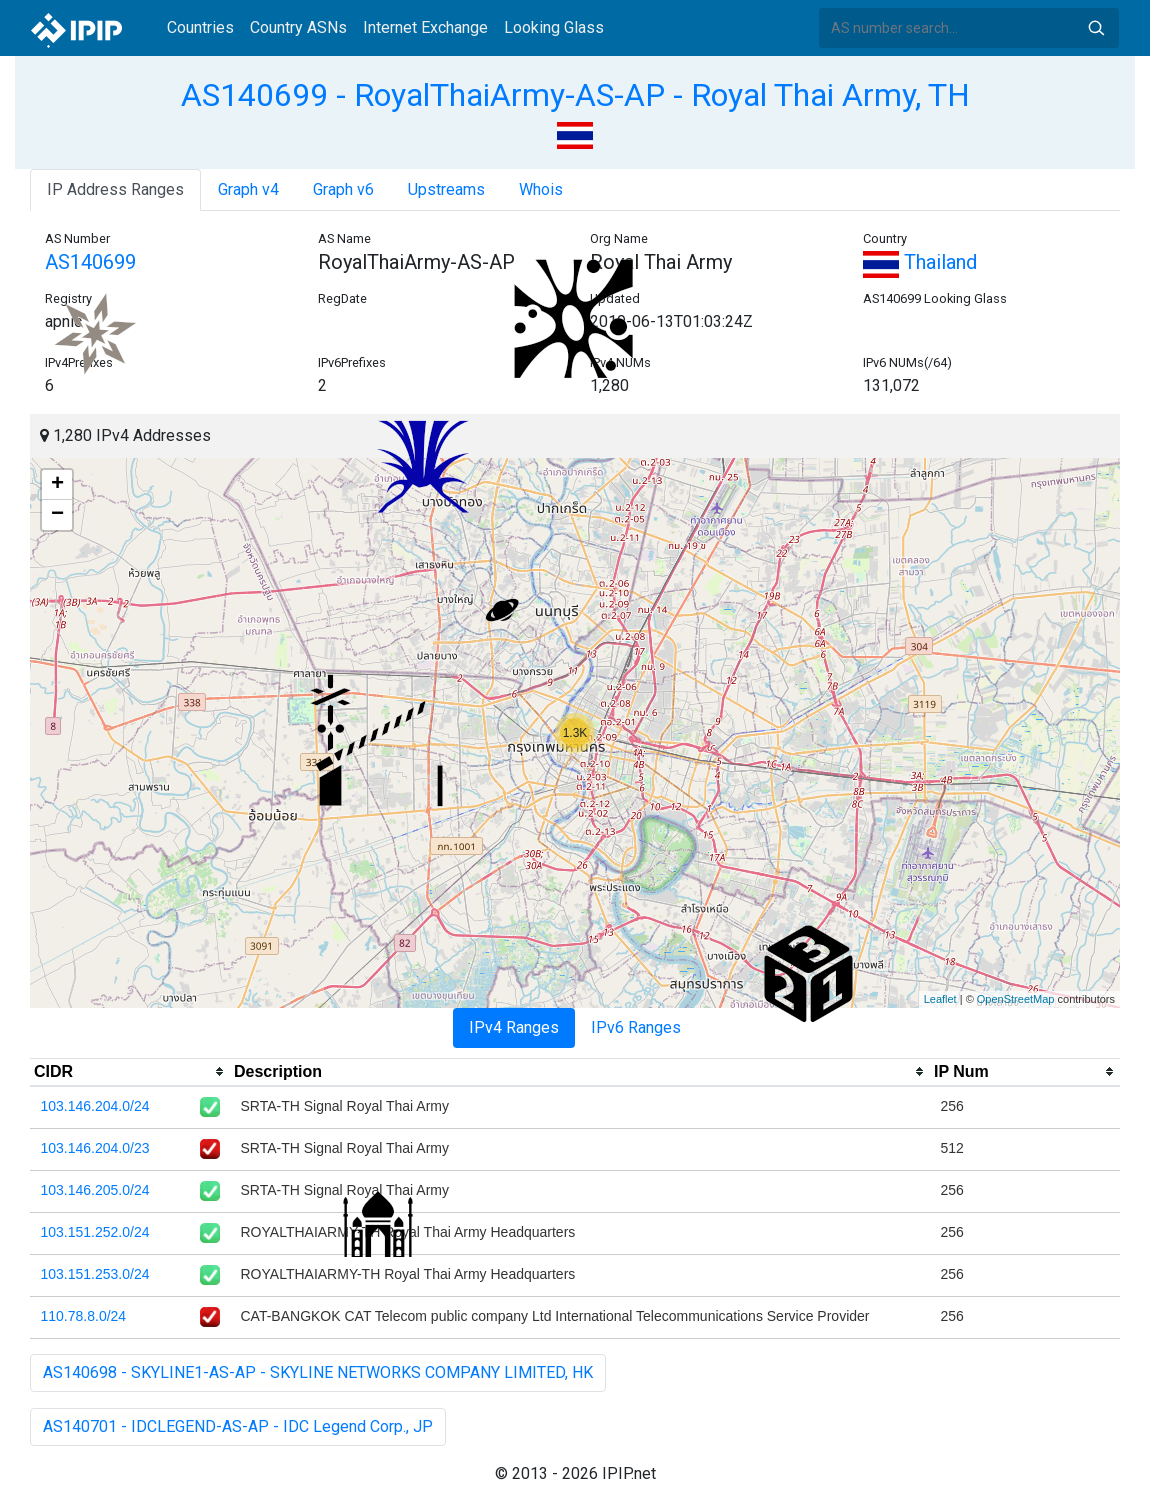  I want to click on indicates a railroad crossing ahead, so click(376, 740).